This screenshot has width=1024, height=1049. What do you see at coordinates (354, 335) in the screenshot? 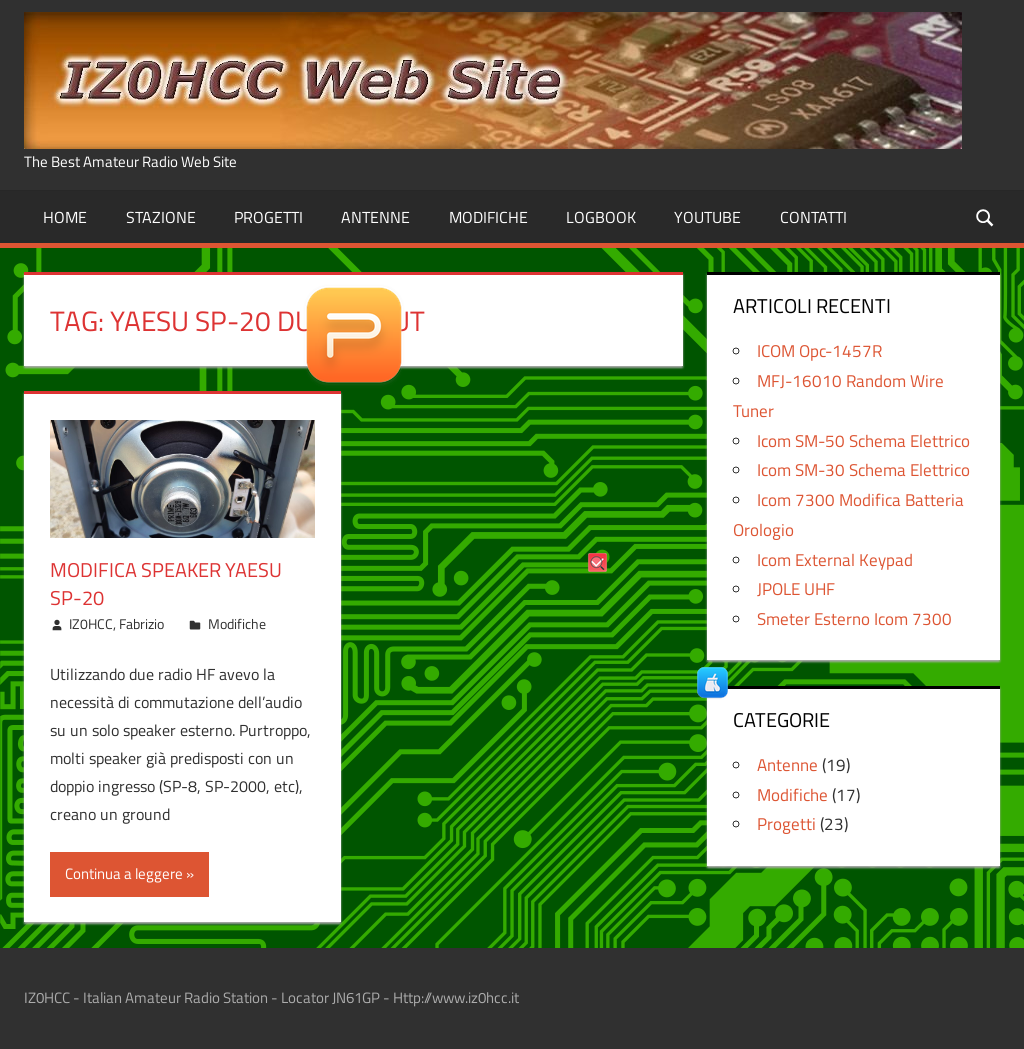
I see `open wps presentation app` at bounding box center [354, 335].